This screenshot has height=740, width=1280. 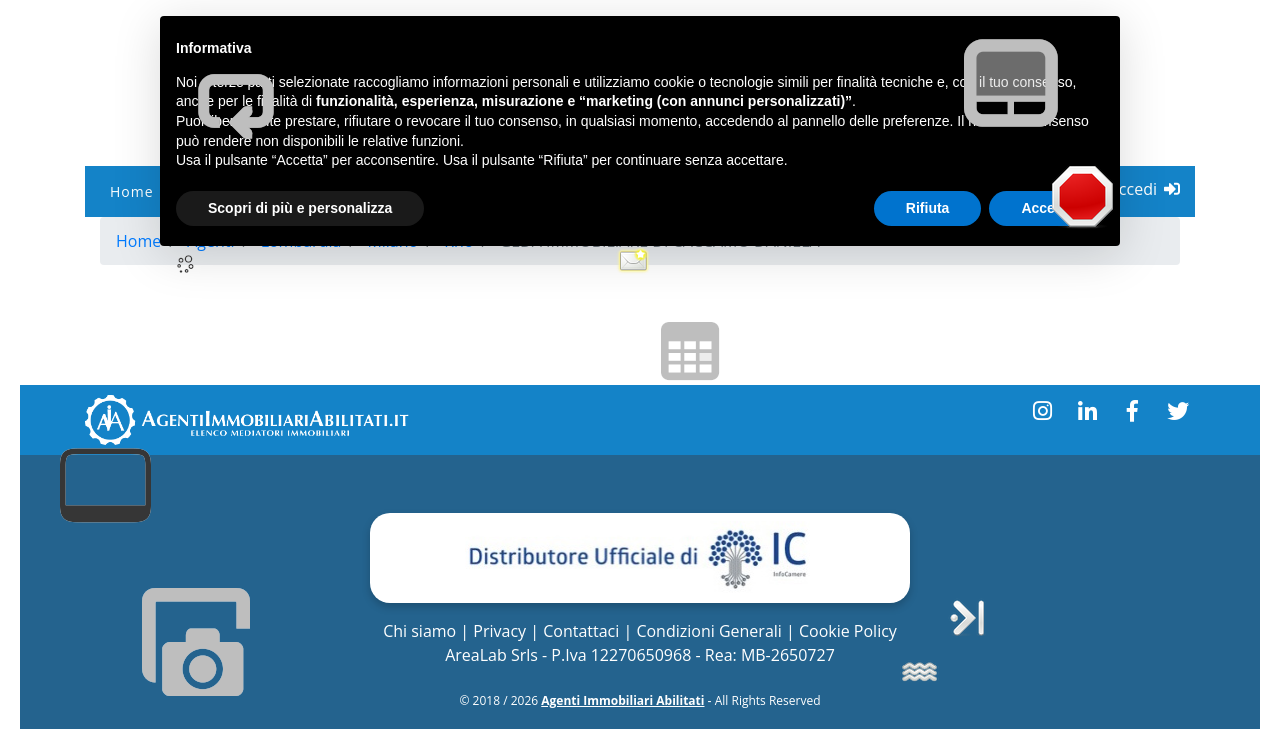 I want to click on indicates new unread email messages, so click(x=633, y=261).